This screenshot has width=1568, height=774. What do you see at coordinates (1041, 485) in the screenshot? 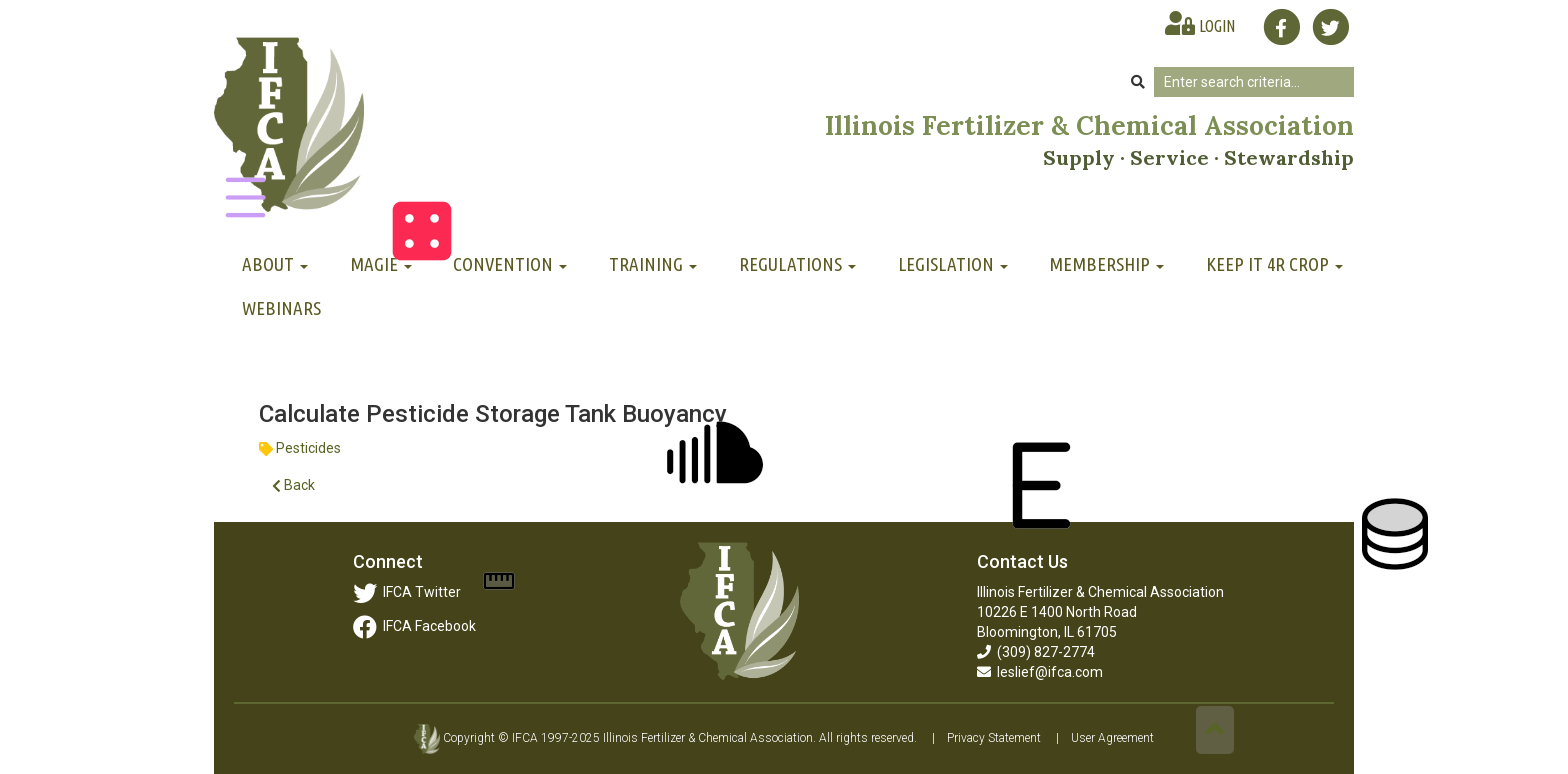
I see `represents the letter E in text formatting or typography options` at bounding box center [1041, 485].